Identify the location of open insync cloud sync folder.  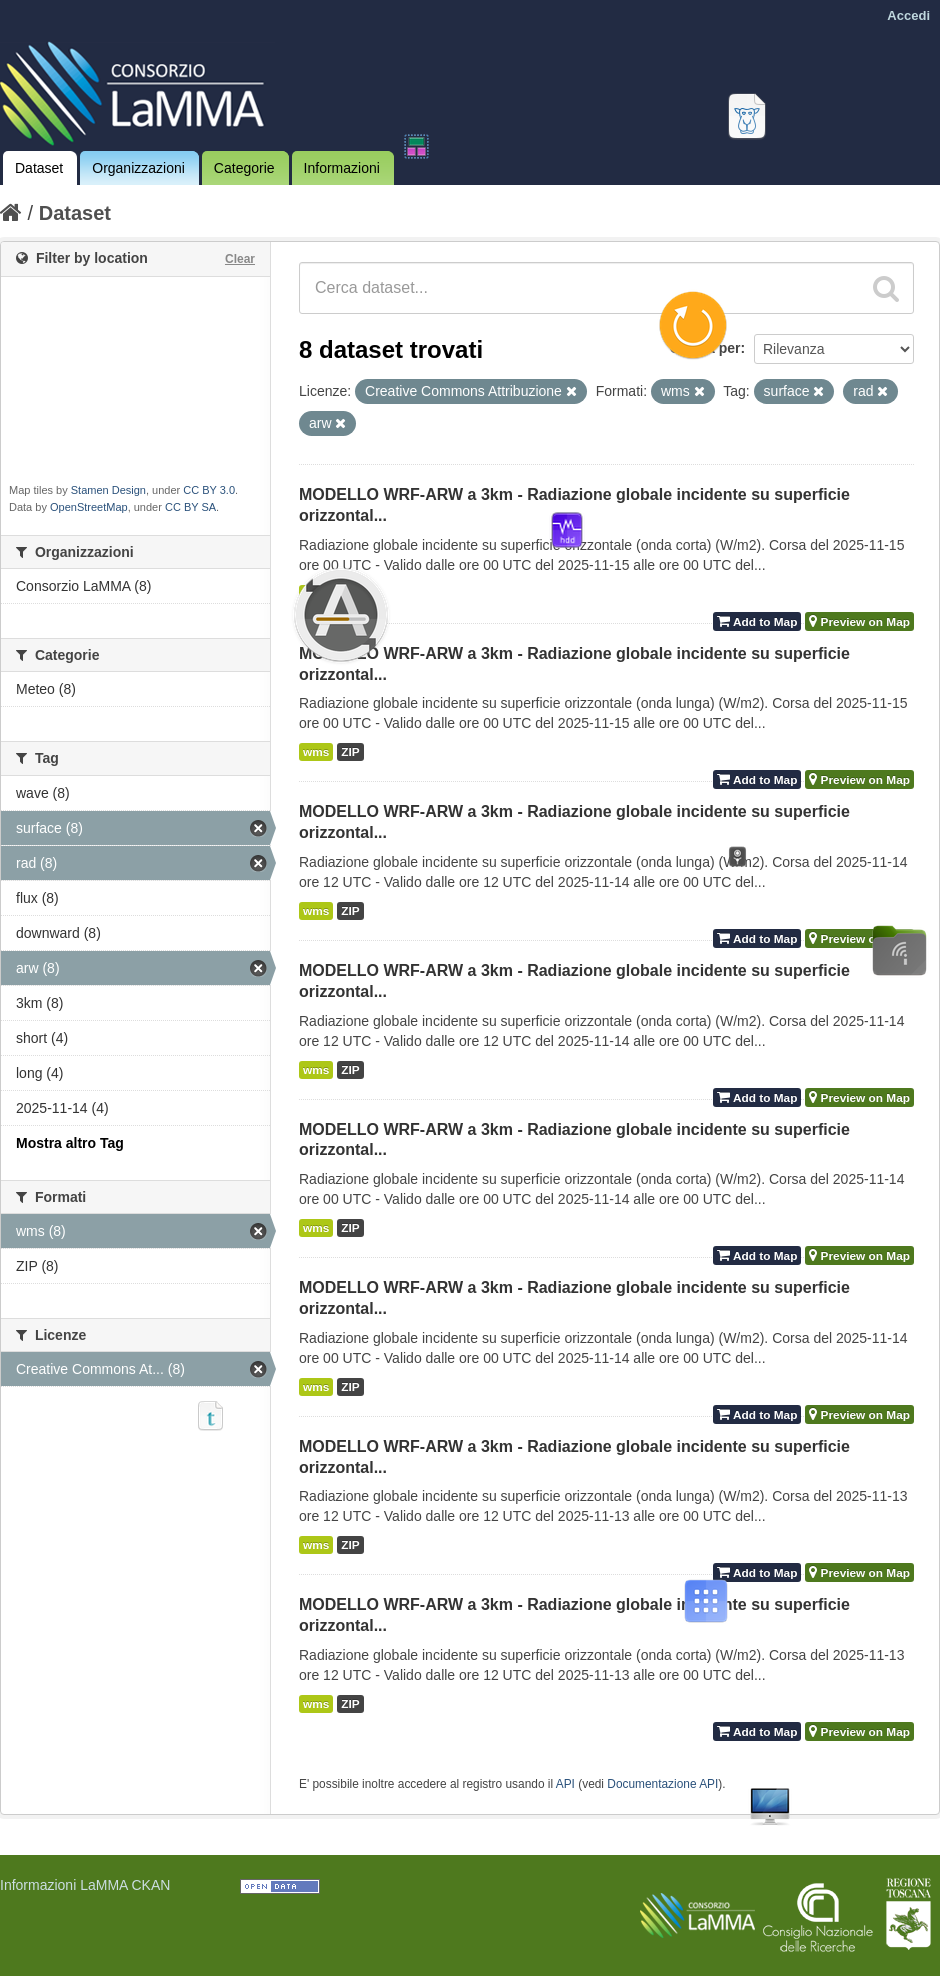
(899, 950).